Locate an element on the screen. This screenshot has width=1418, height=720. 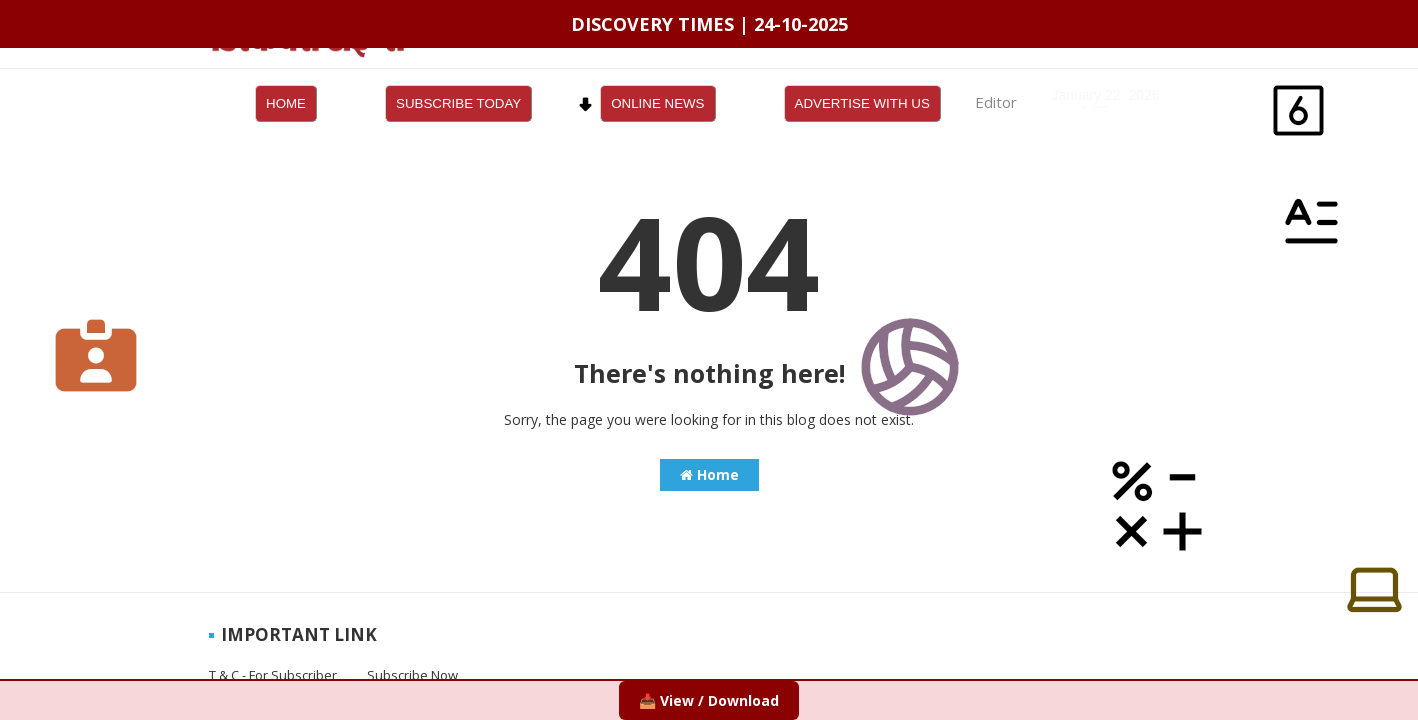
indicates an operator symbol in code is located at coordinates (1157, 506).